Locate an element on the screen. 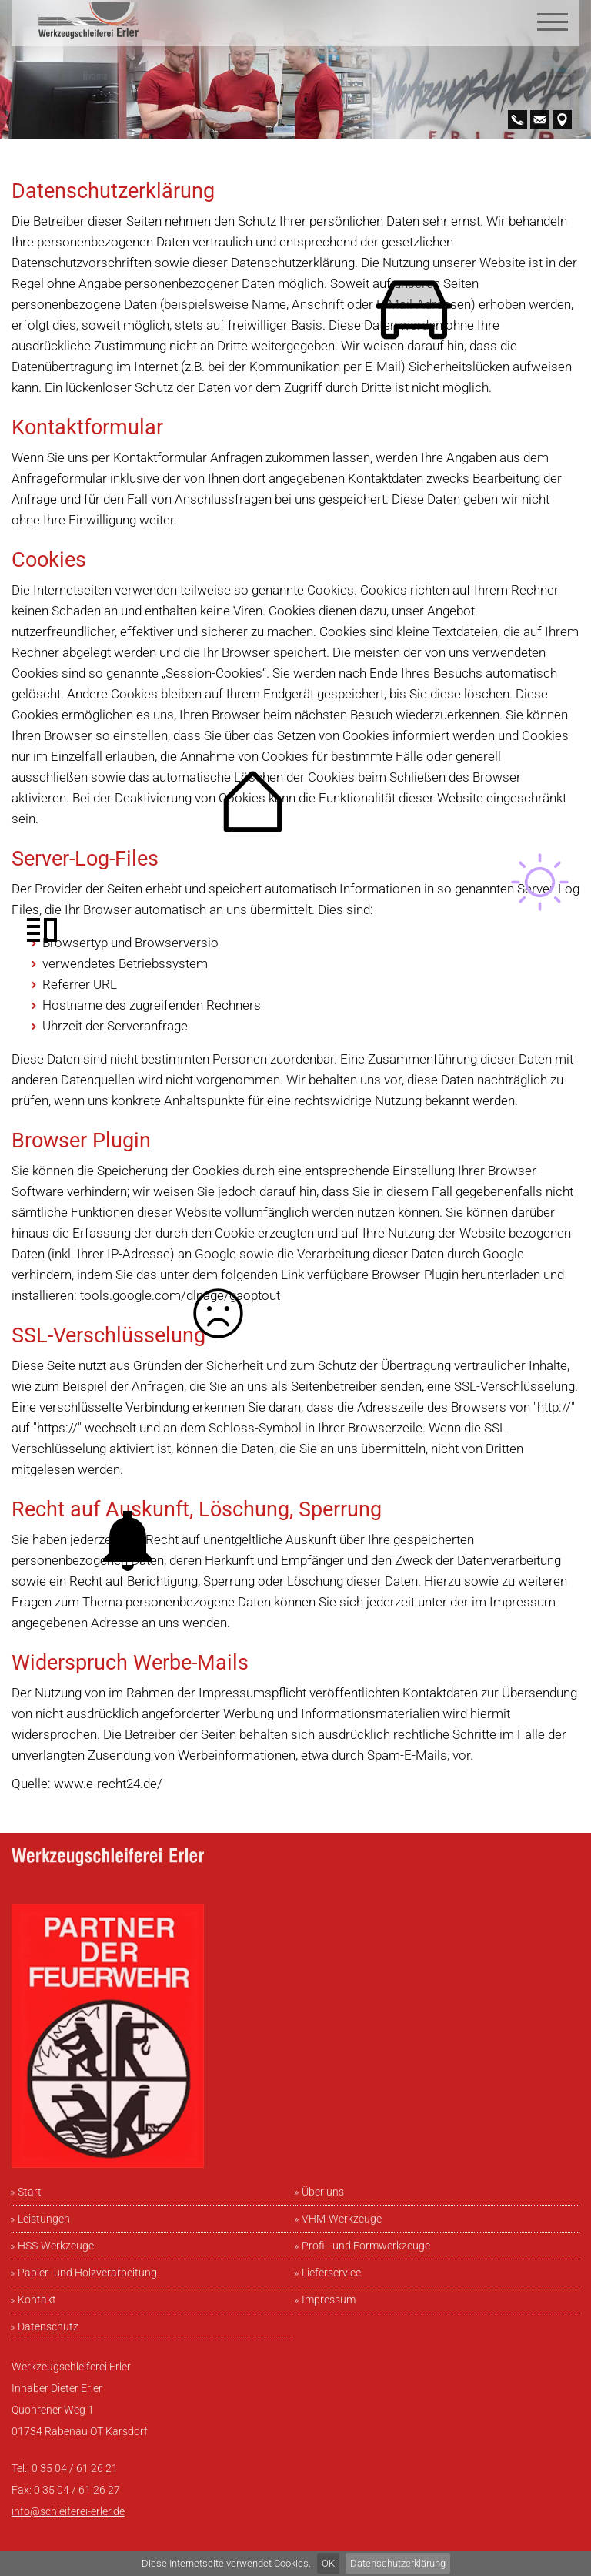  view your notifications is located at coordinates (128, 1540).